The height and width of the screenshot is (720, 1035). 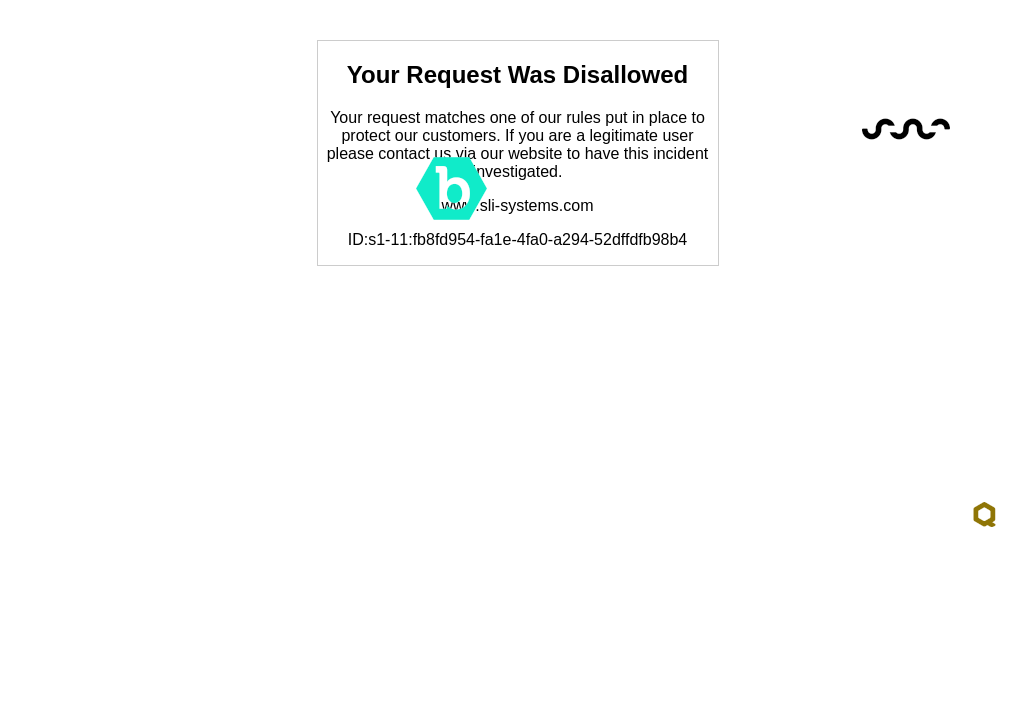 What do you see at coordinates (451, 188) in the screenshot?
I see `visit bugcrowd security platform` at bounding box center [451, 188].